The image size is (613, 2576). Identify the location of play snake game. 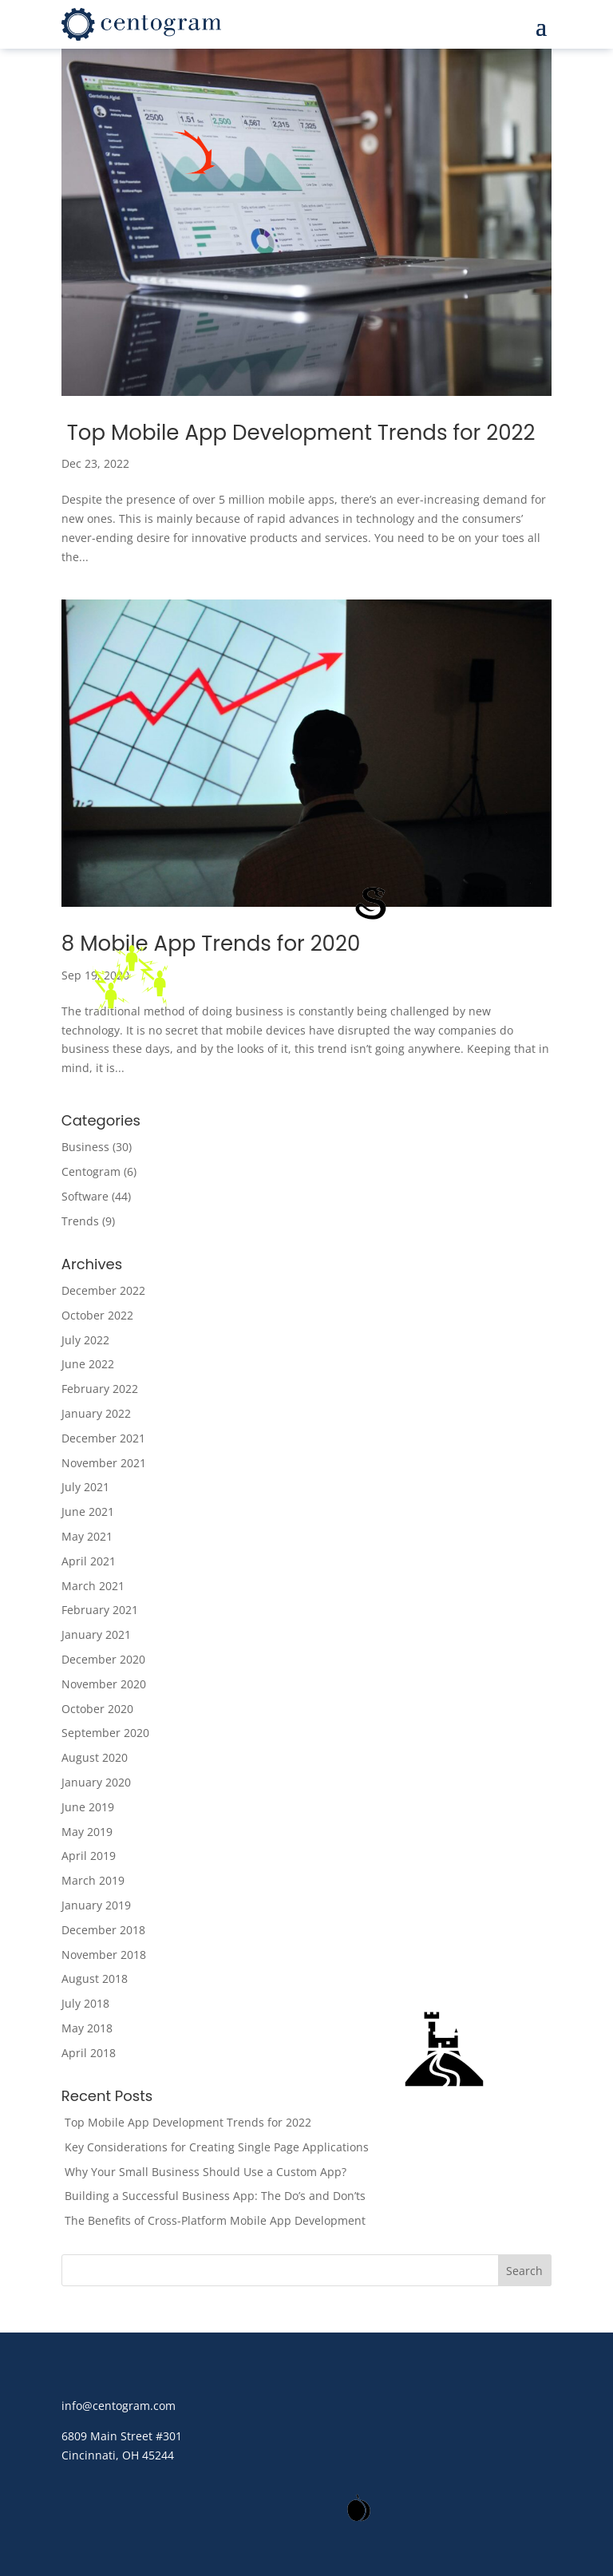
(370, 903).